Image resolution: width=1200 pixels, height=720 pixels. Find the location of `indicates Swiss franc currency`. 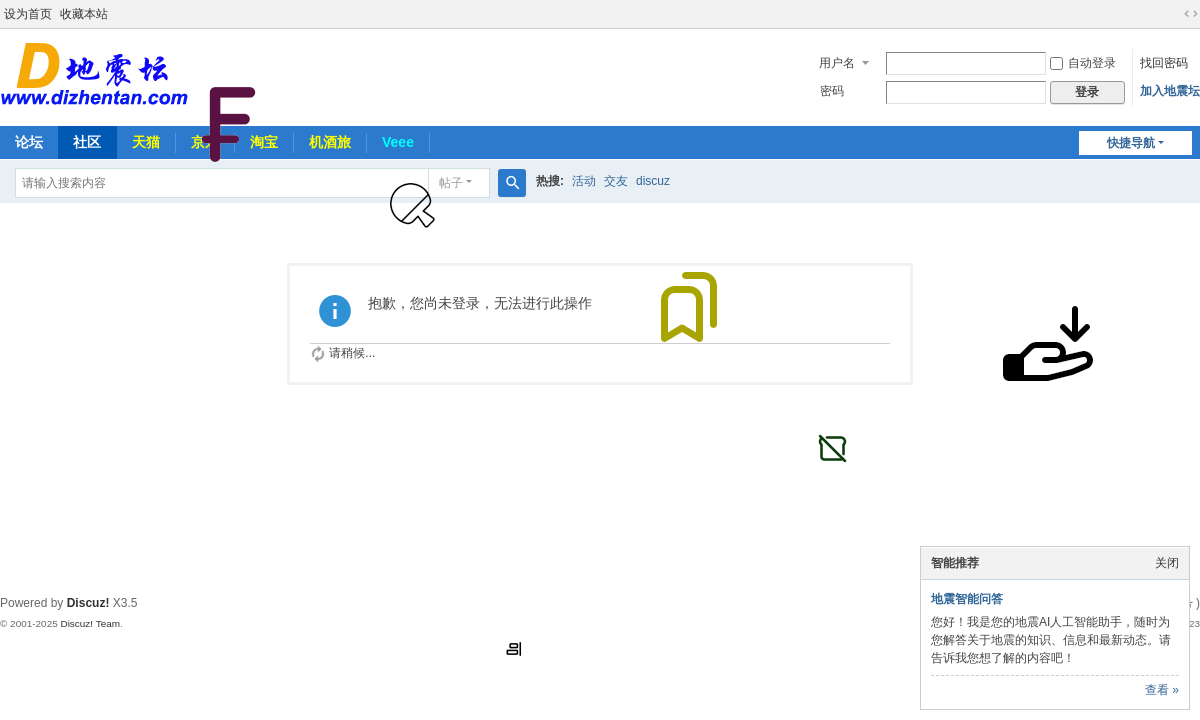

indicates Swiss franc currency is located at coordinates (228, 124).